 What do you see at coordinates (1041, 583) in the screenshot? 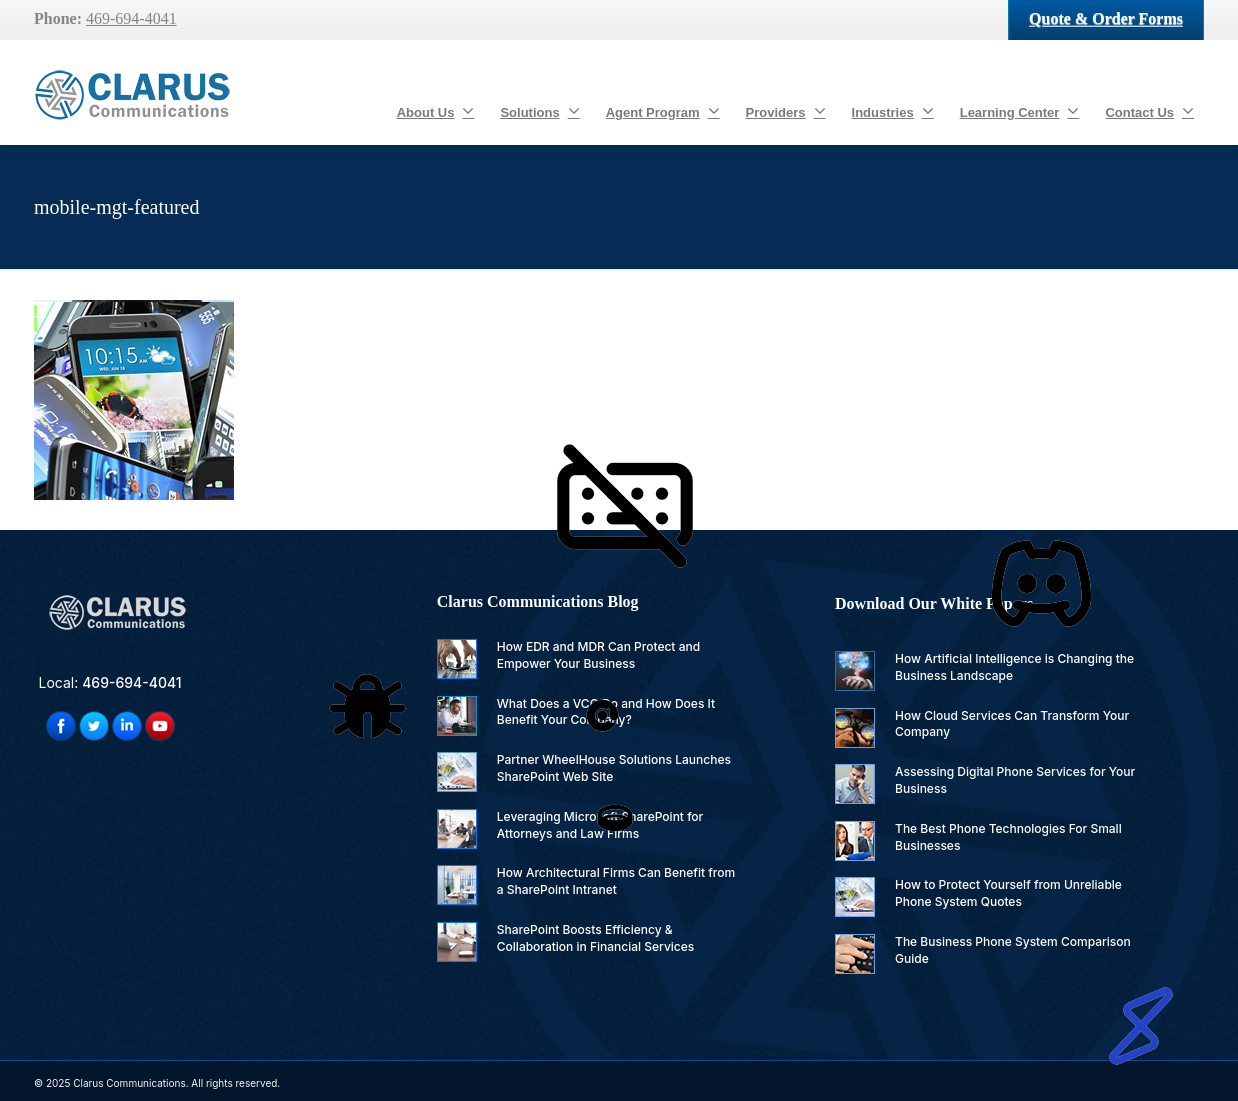
I see `open Discord` at bounding box center [1041, 583].